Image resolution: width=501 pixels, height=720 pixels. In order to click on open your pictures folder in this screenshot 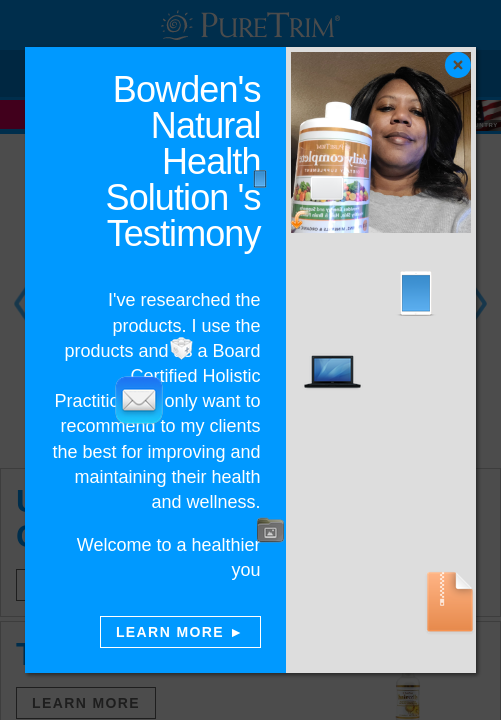, I will do `click(270, 529)`.